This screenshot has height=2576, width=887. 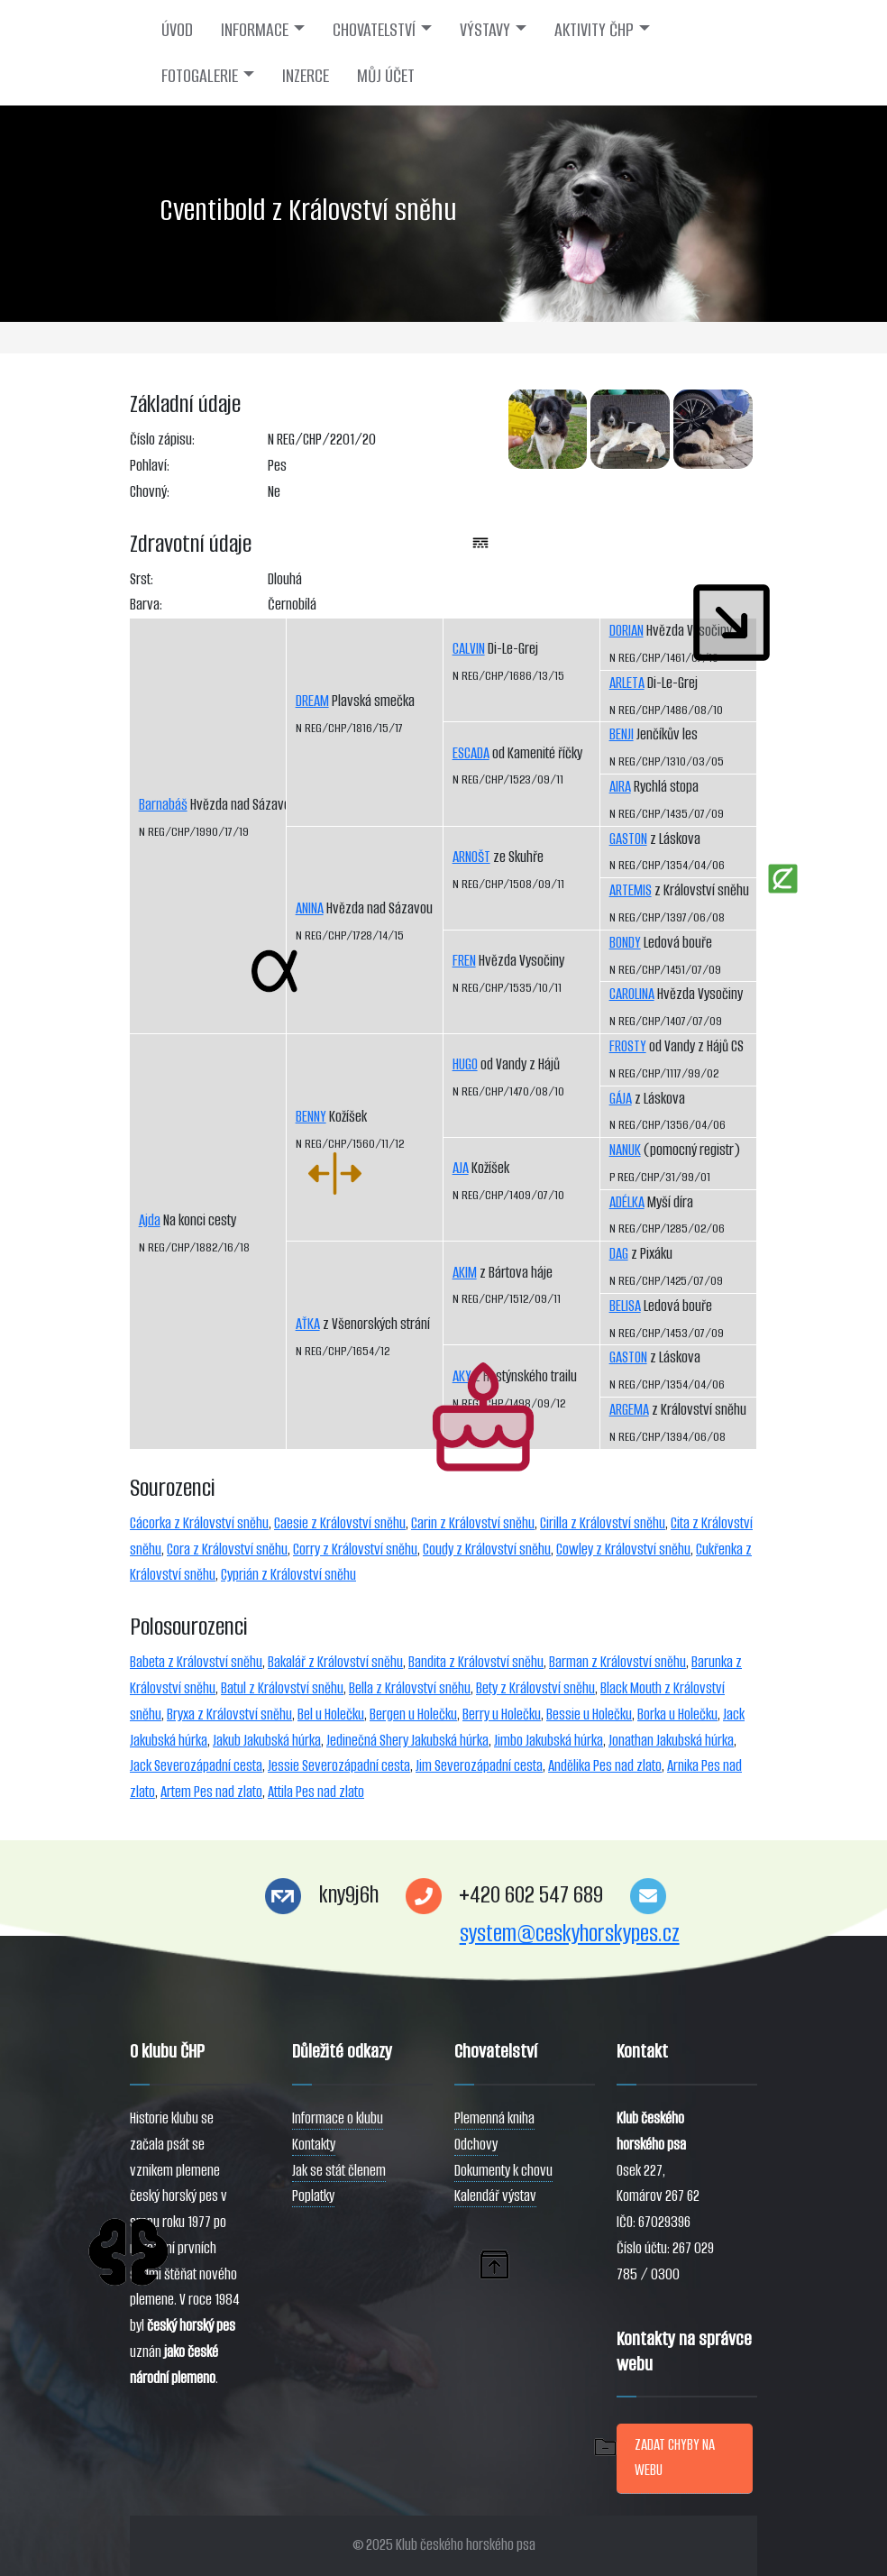 I want to click on navigate to the bottom-right section, so click(x=731, y=622).